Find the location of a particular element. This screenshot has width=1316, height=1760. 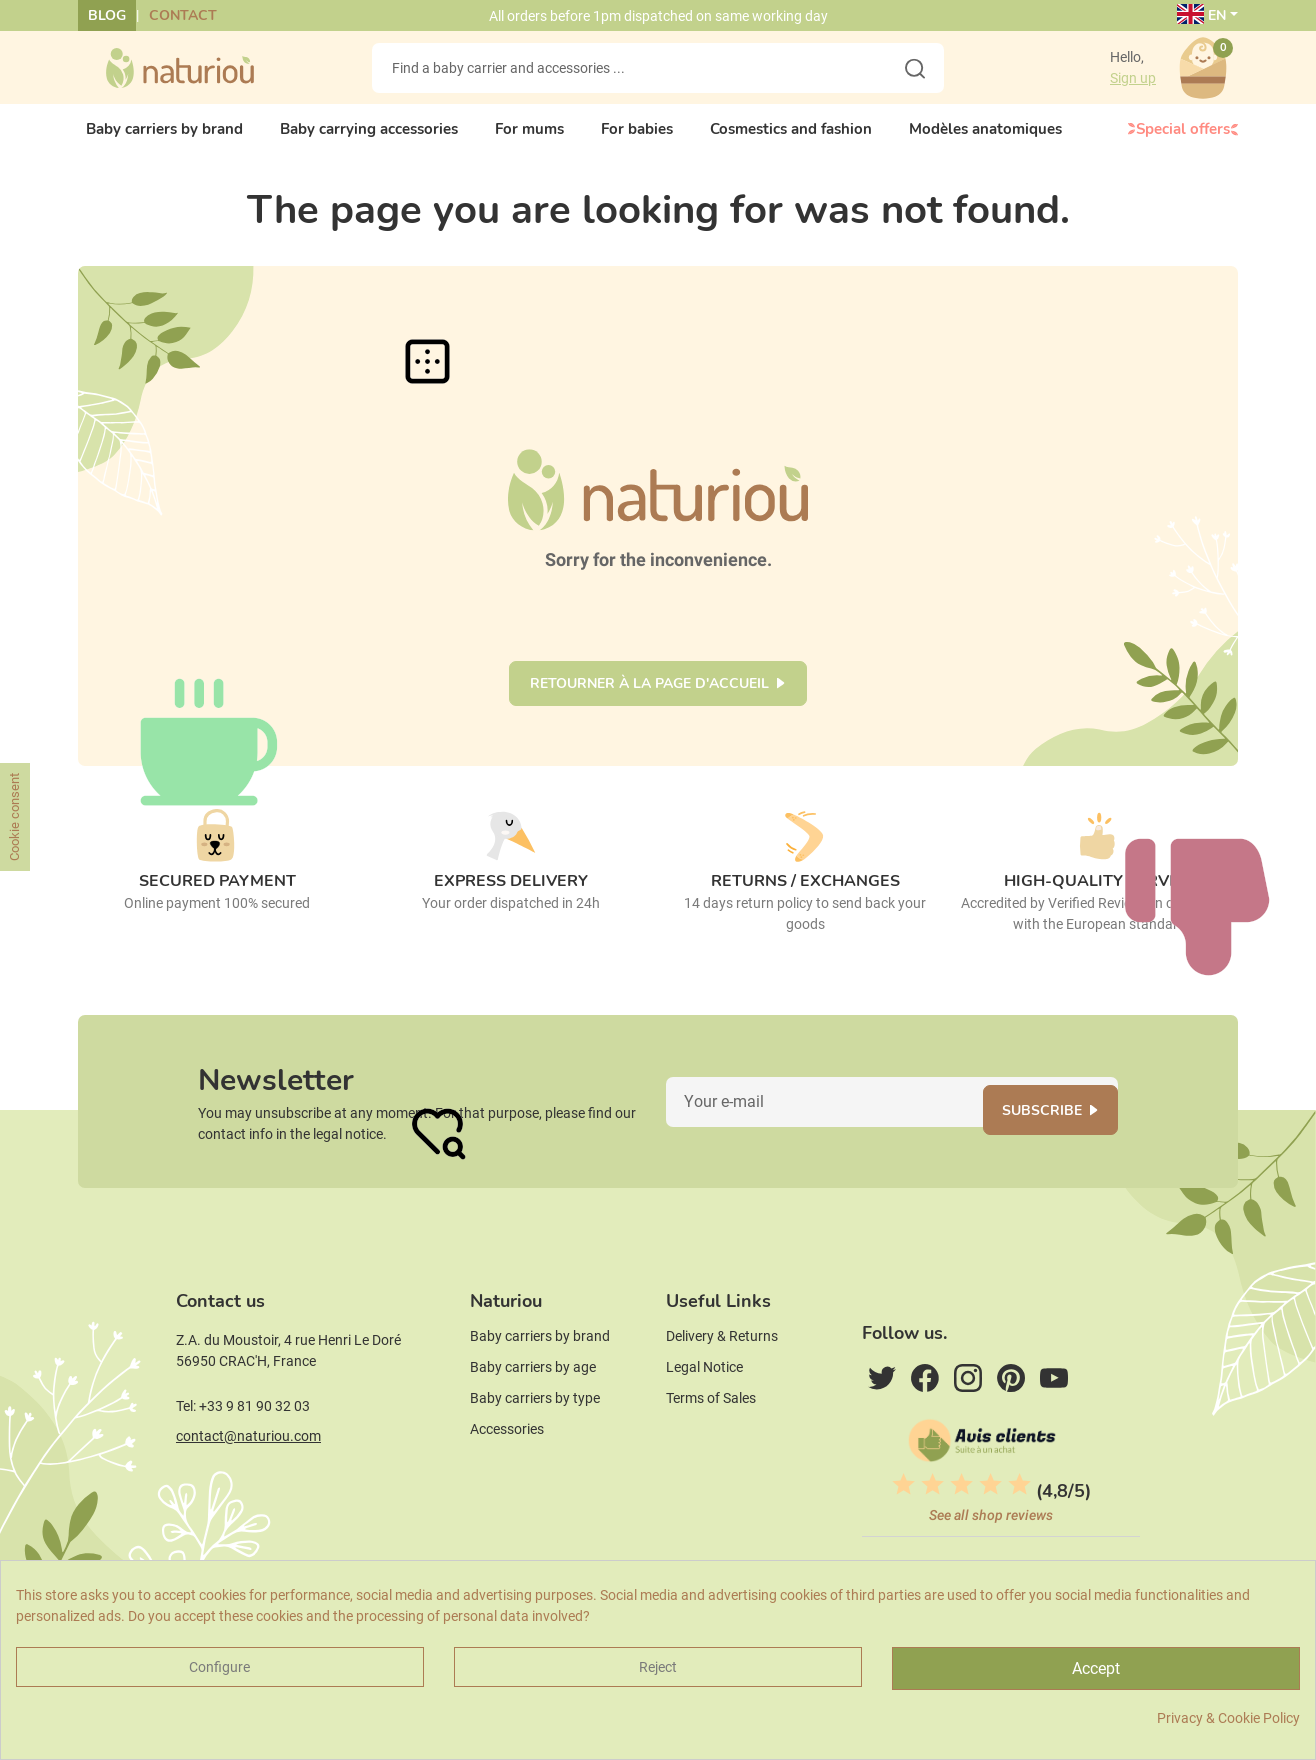

apply outer border to selected cells is located at coordinates (427, 361).